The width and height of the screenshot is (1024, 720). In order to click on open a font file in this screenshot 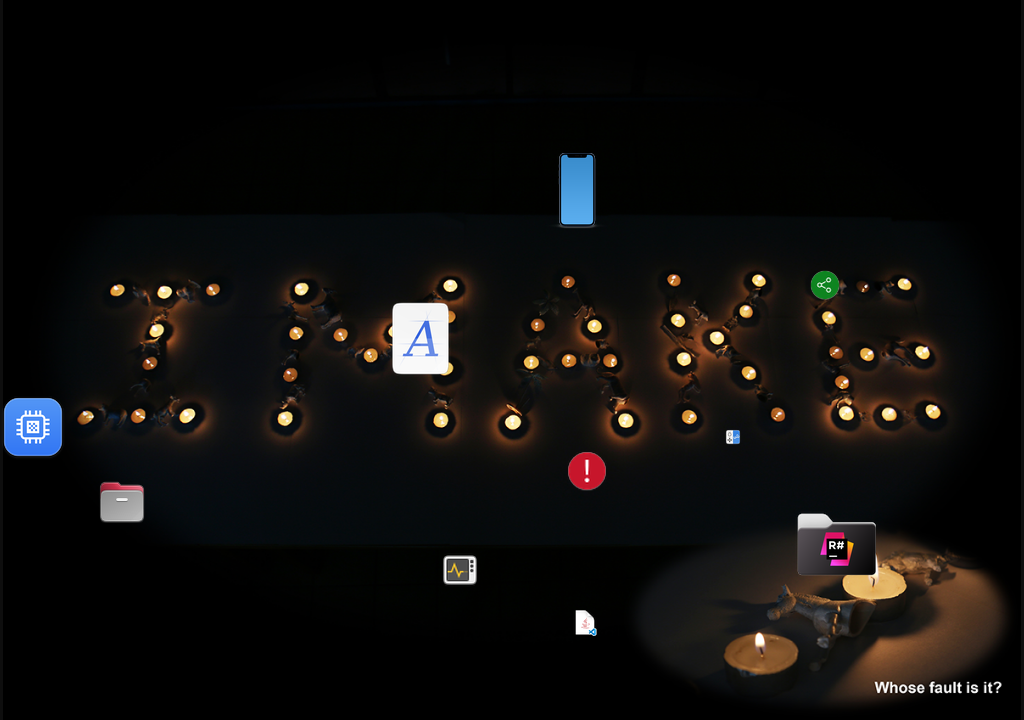, I will do `click(420, 338)`.